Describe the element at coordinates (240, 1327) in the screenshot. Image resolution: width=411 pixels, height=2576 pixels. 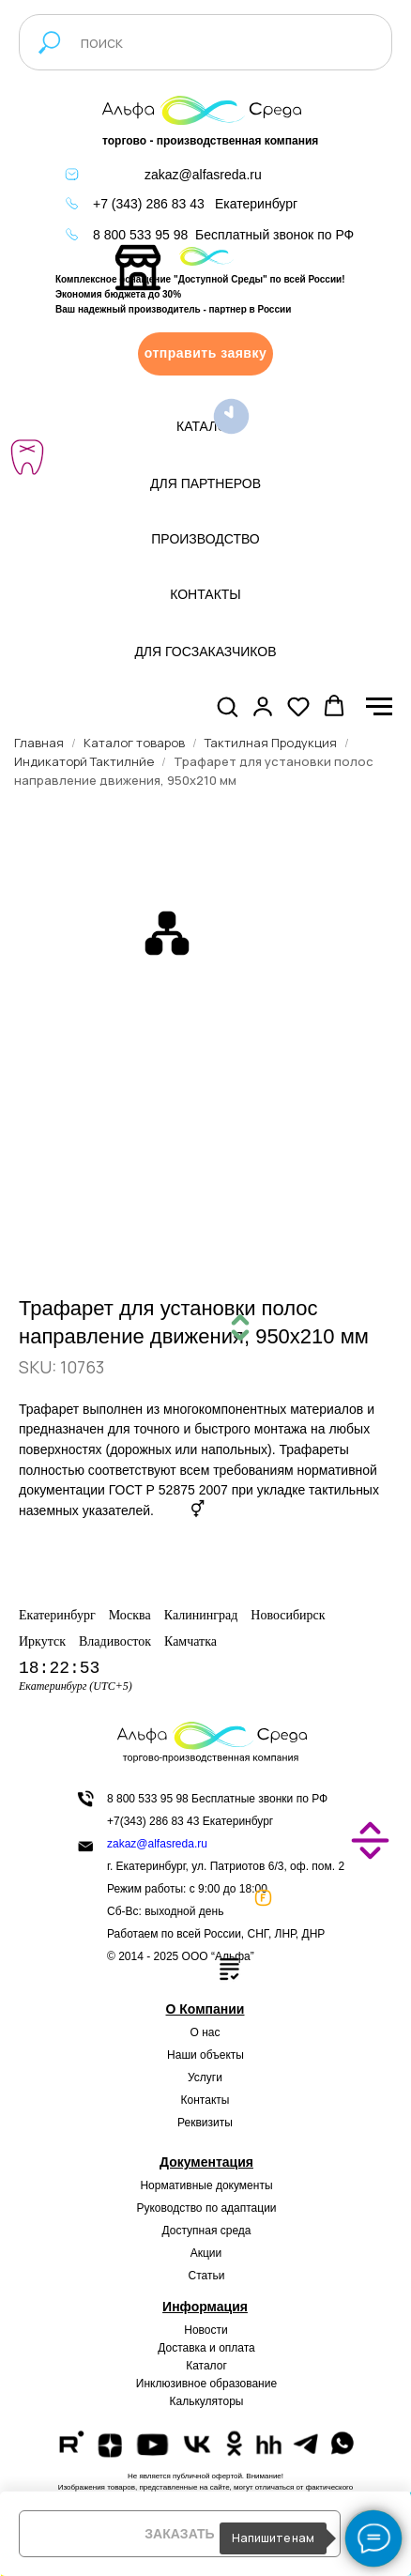
I see `expand or collapse a section` at that location.